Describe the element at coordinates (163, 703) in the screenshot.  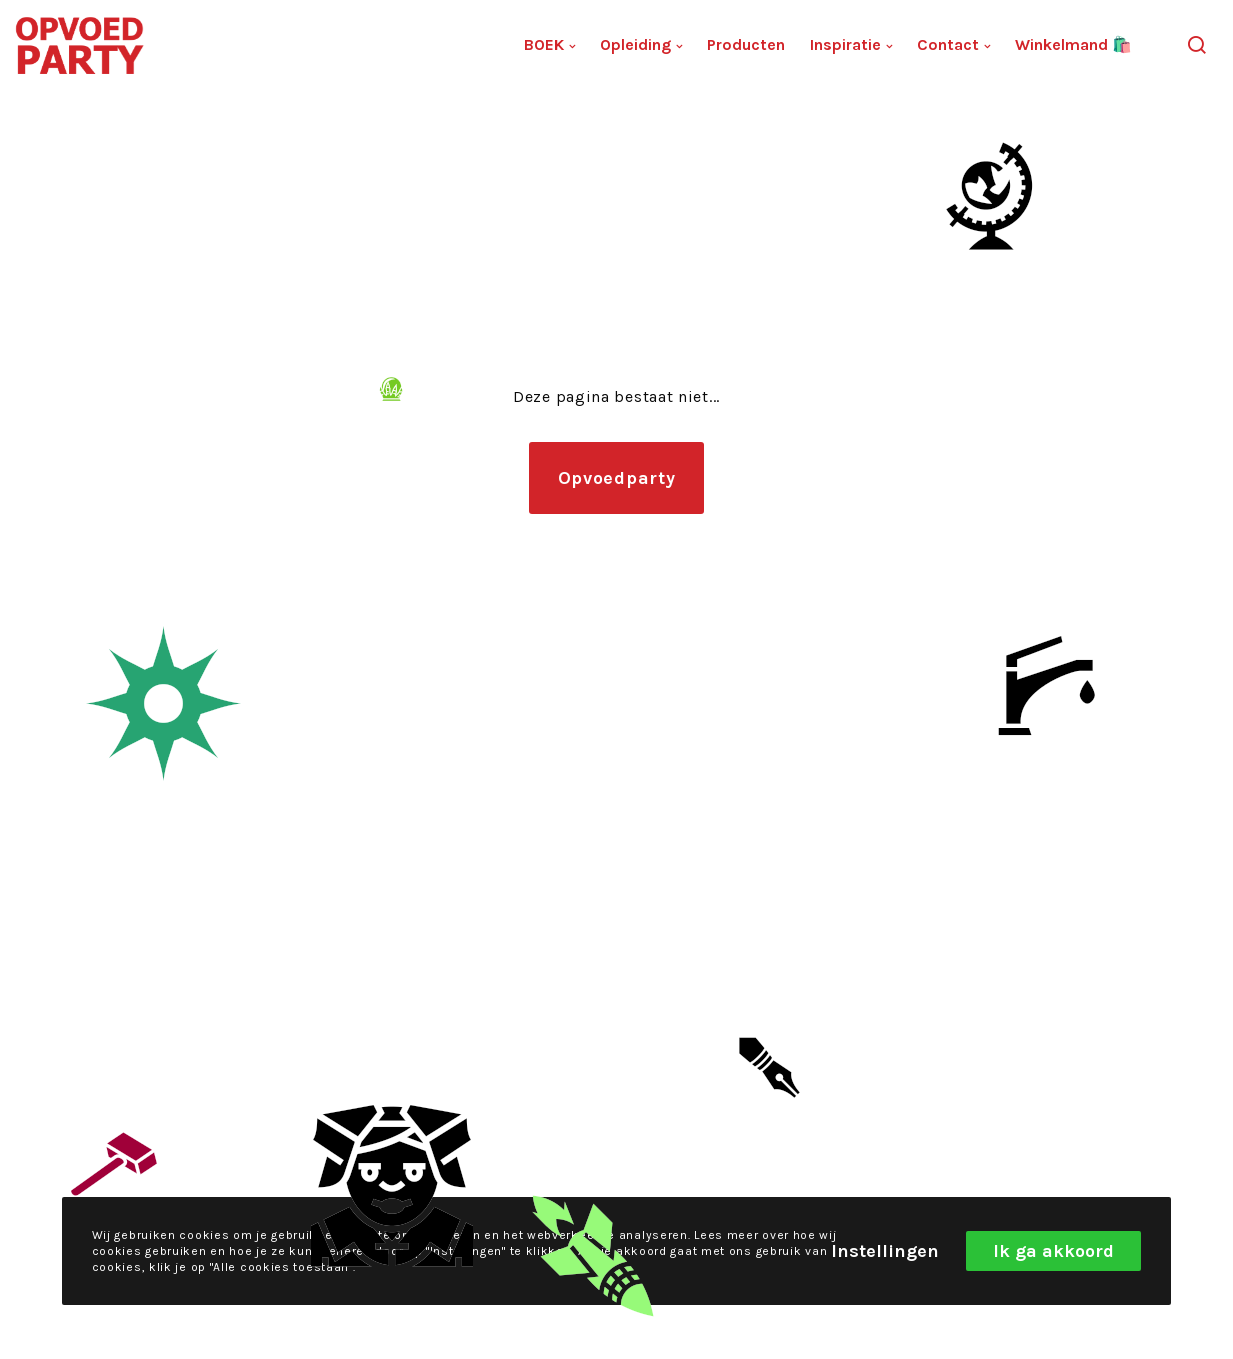
I see `indicates a hazard or danger zone in gameplay` at that location.